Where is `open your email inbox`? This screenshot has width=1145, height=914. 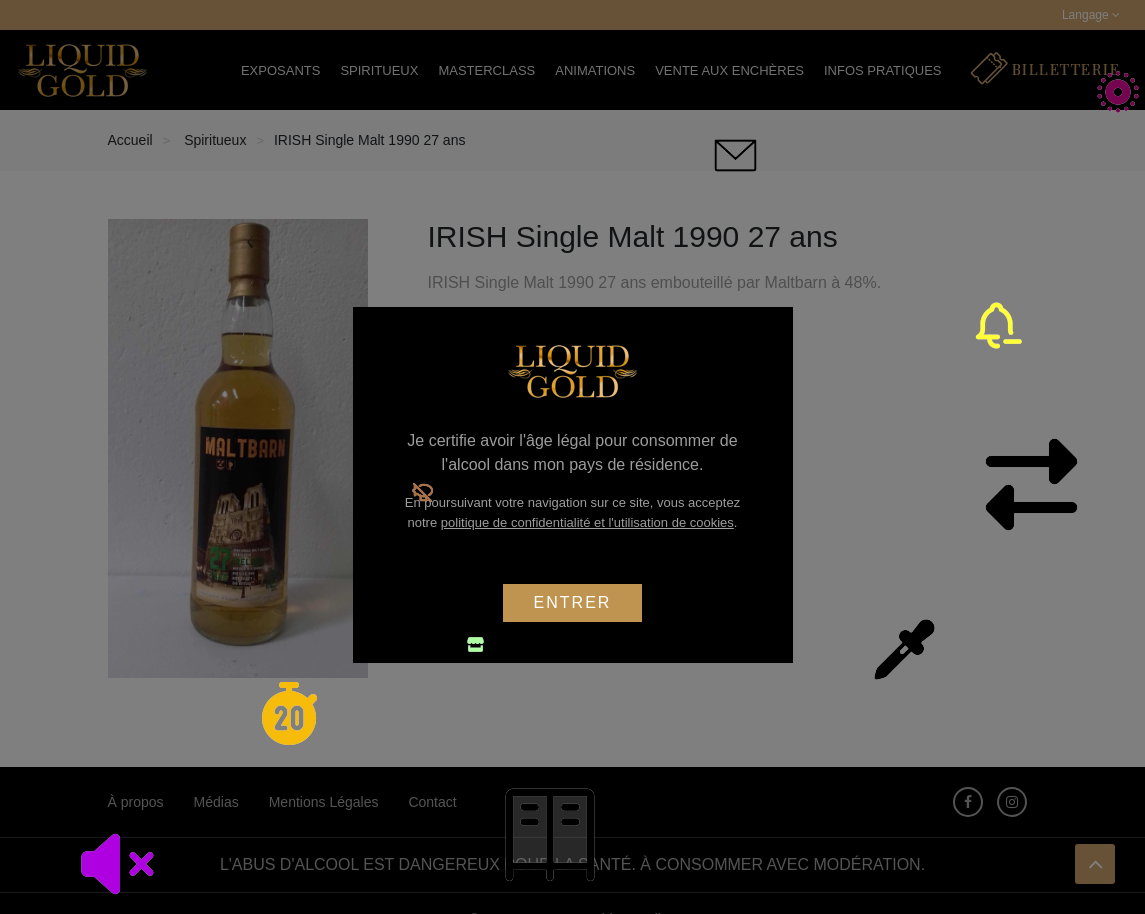
open your email inbox is located at coordinates (735, 155).